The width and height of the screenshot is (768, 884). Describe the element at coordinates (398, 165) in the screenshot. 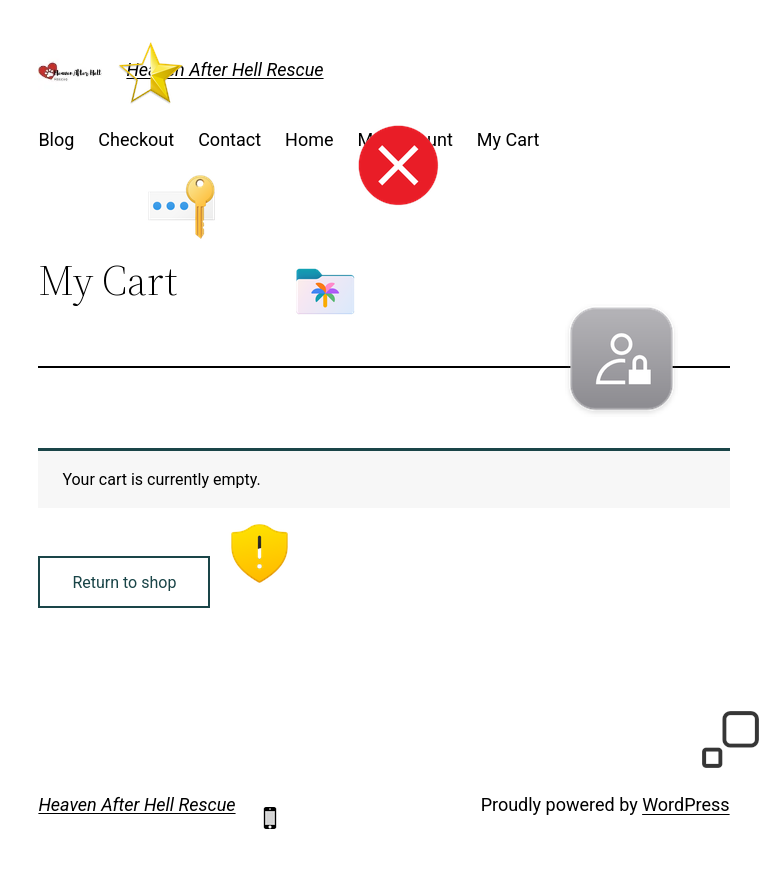

I see `OneDrive sync error or failure` at that location.